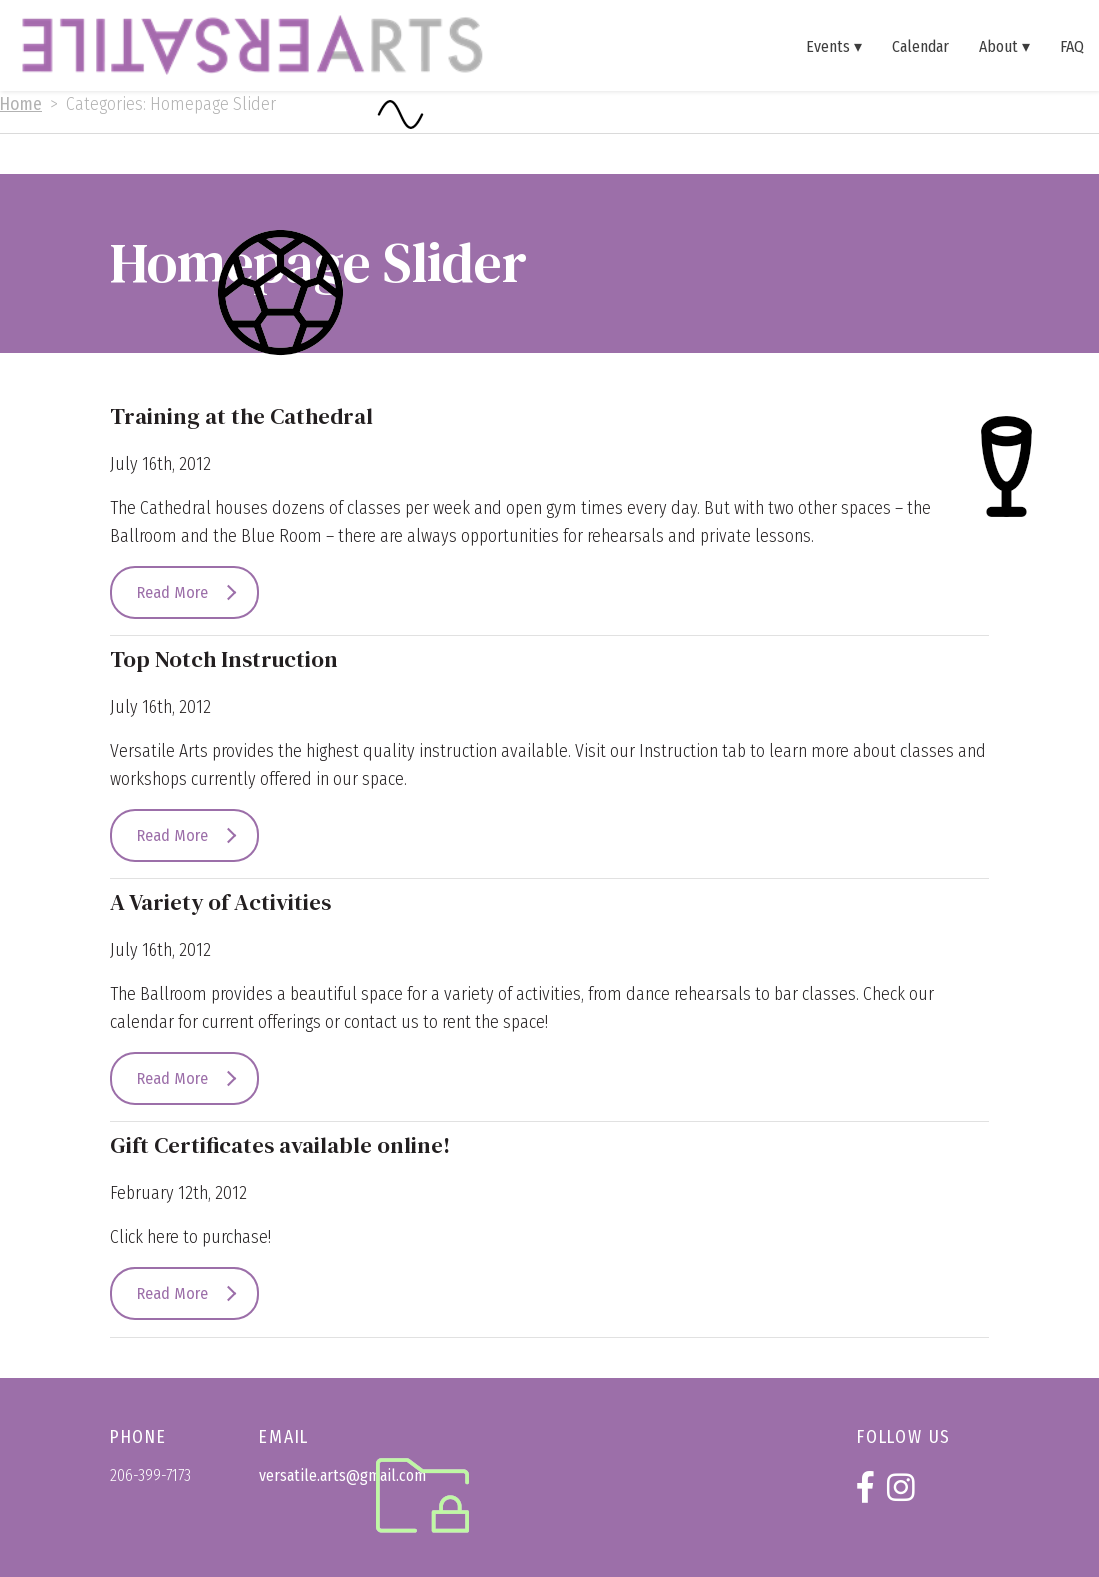 This screenshot has height=1577, width=1099. I want to click on audio or sound wave visualization, so click(400, 114).